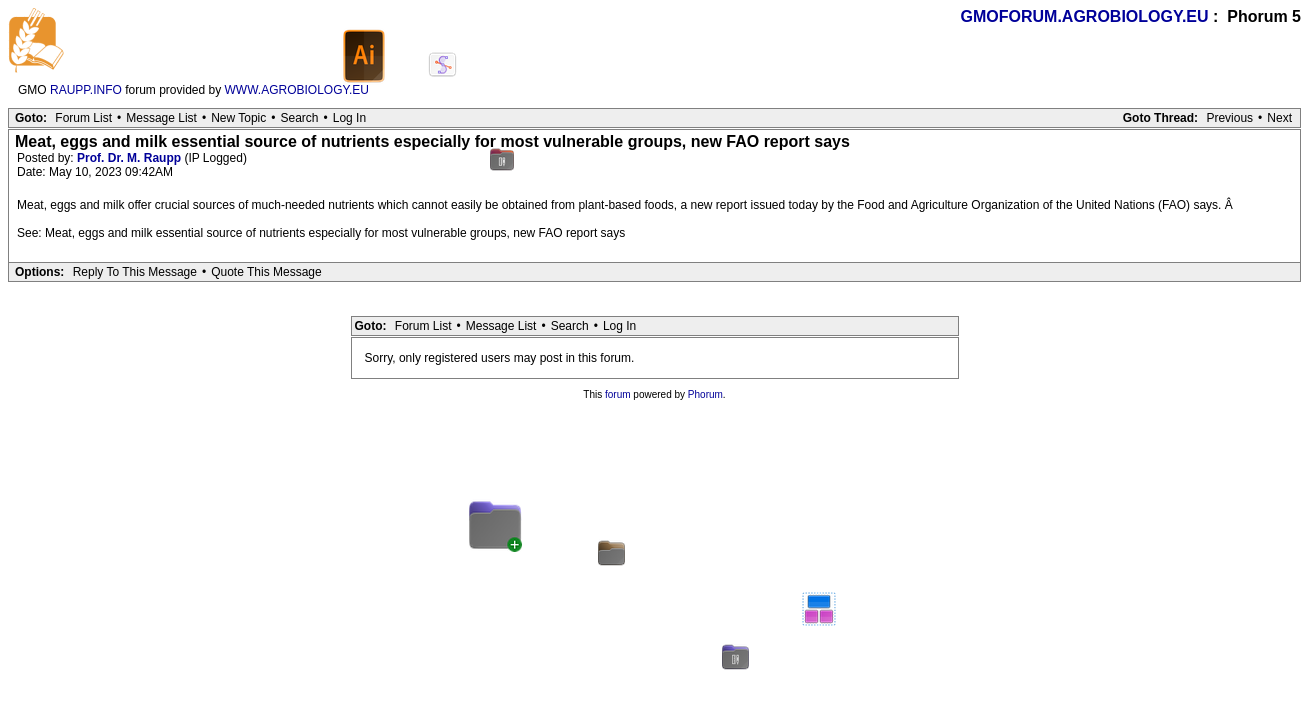  What do you see at coordinates (502, 159) in the screenshot?
I see `access your templates folder` at bounding box center [502, 159].